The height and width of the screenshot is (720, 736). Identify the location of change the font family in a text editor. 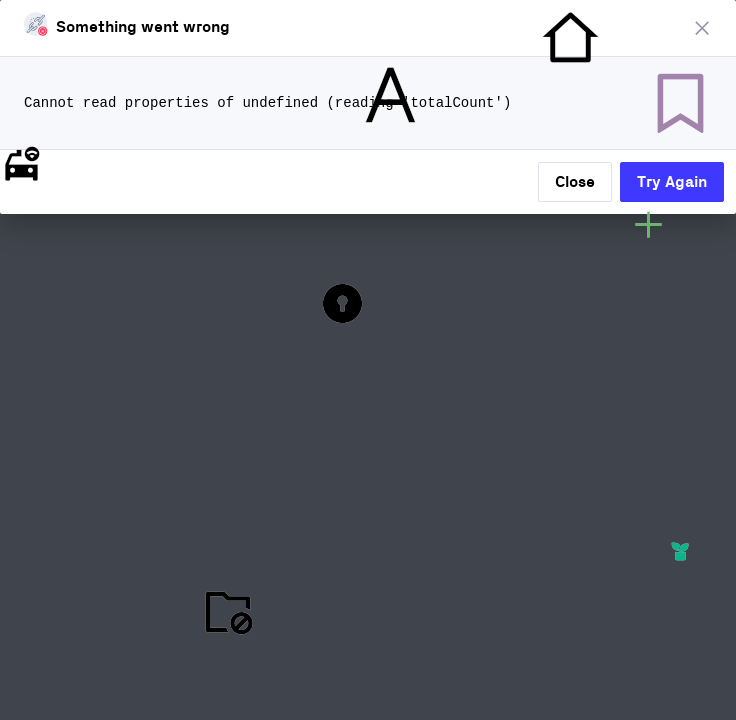
(390, 93).